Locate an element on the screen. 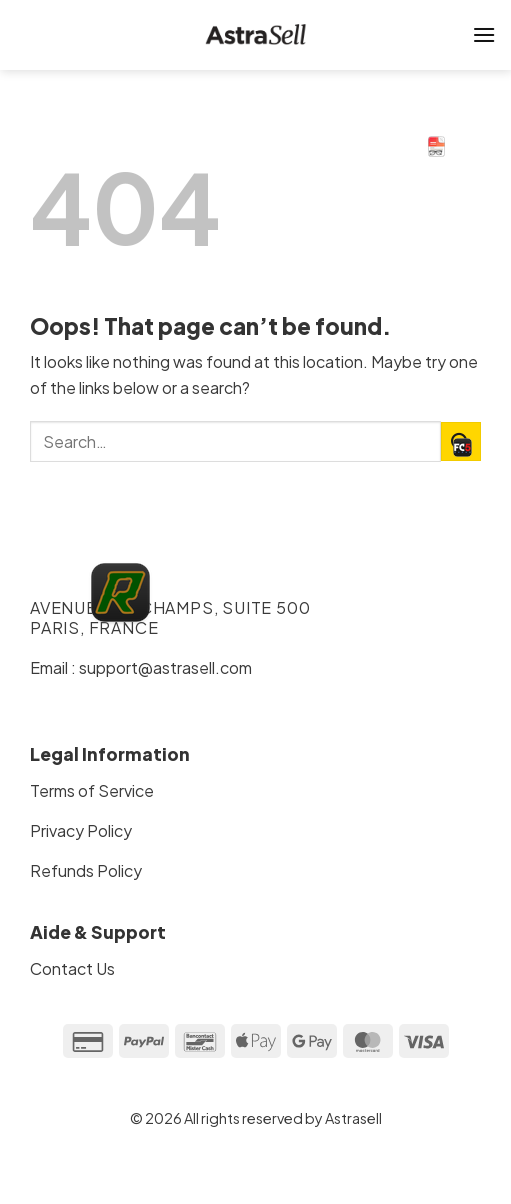 This screenshot has height=1204, width=511. launch far cry 5 game is located at coordinates (462, 447).